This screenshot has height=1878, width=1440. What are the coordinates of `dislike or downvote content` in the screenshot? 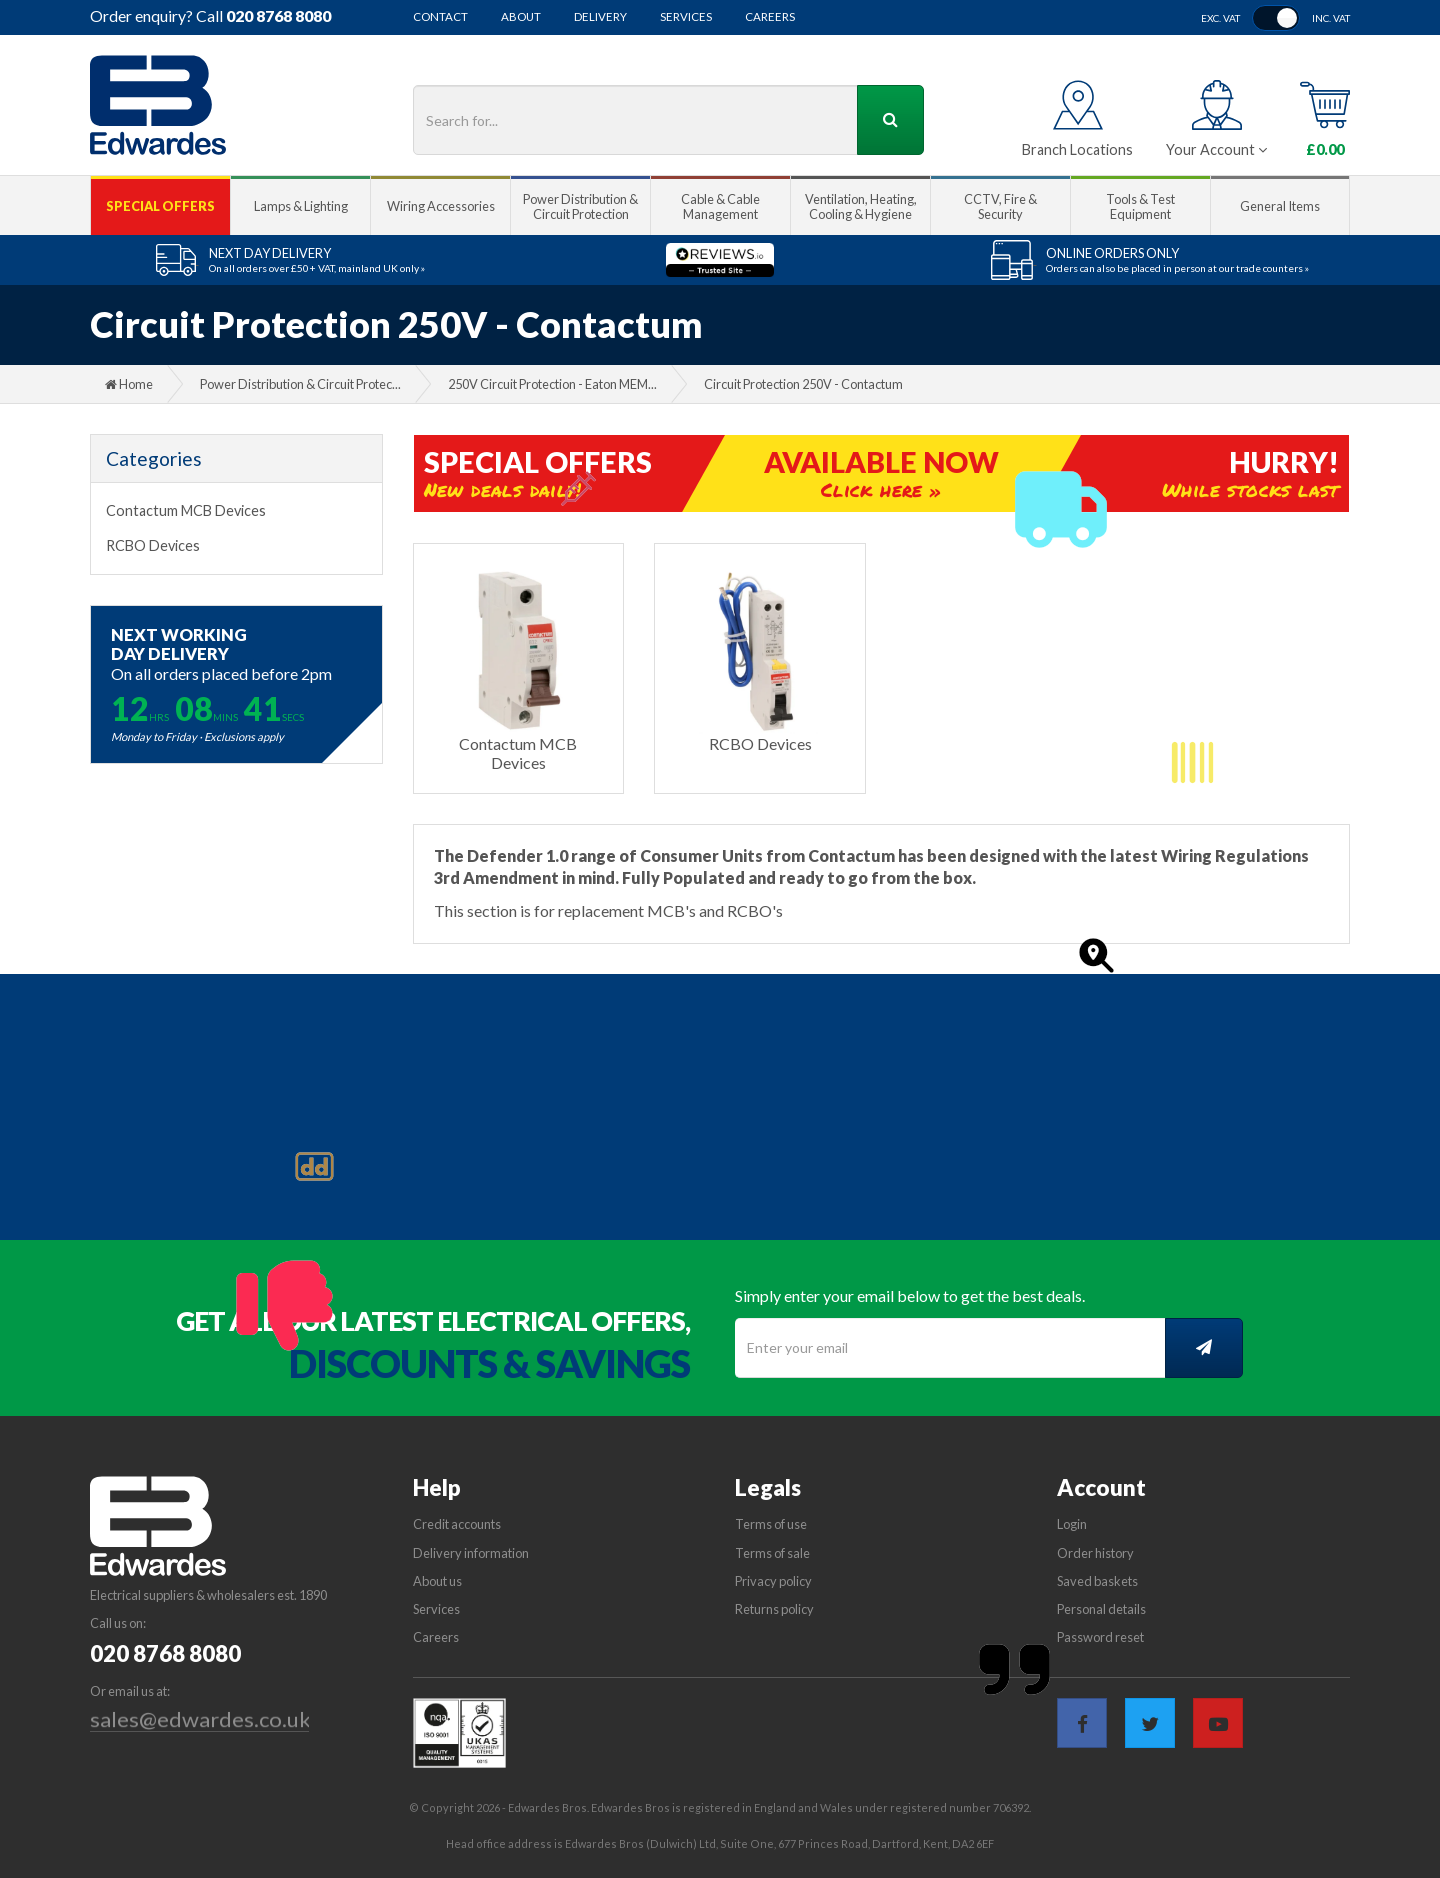 It's located at (286, 1304).